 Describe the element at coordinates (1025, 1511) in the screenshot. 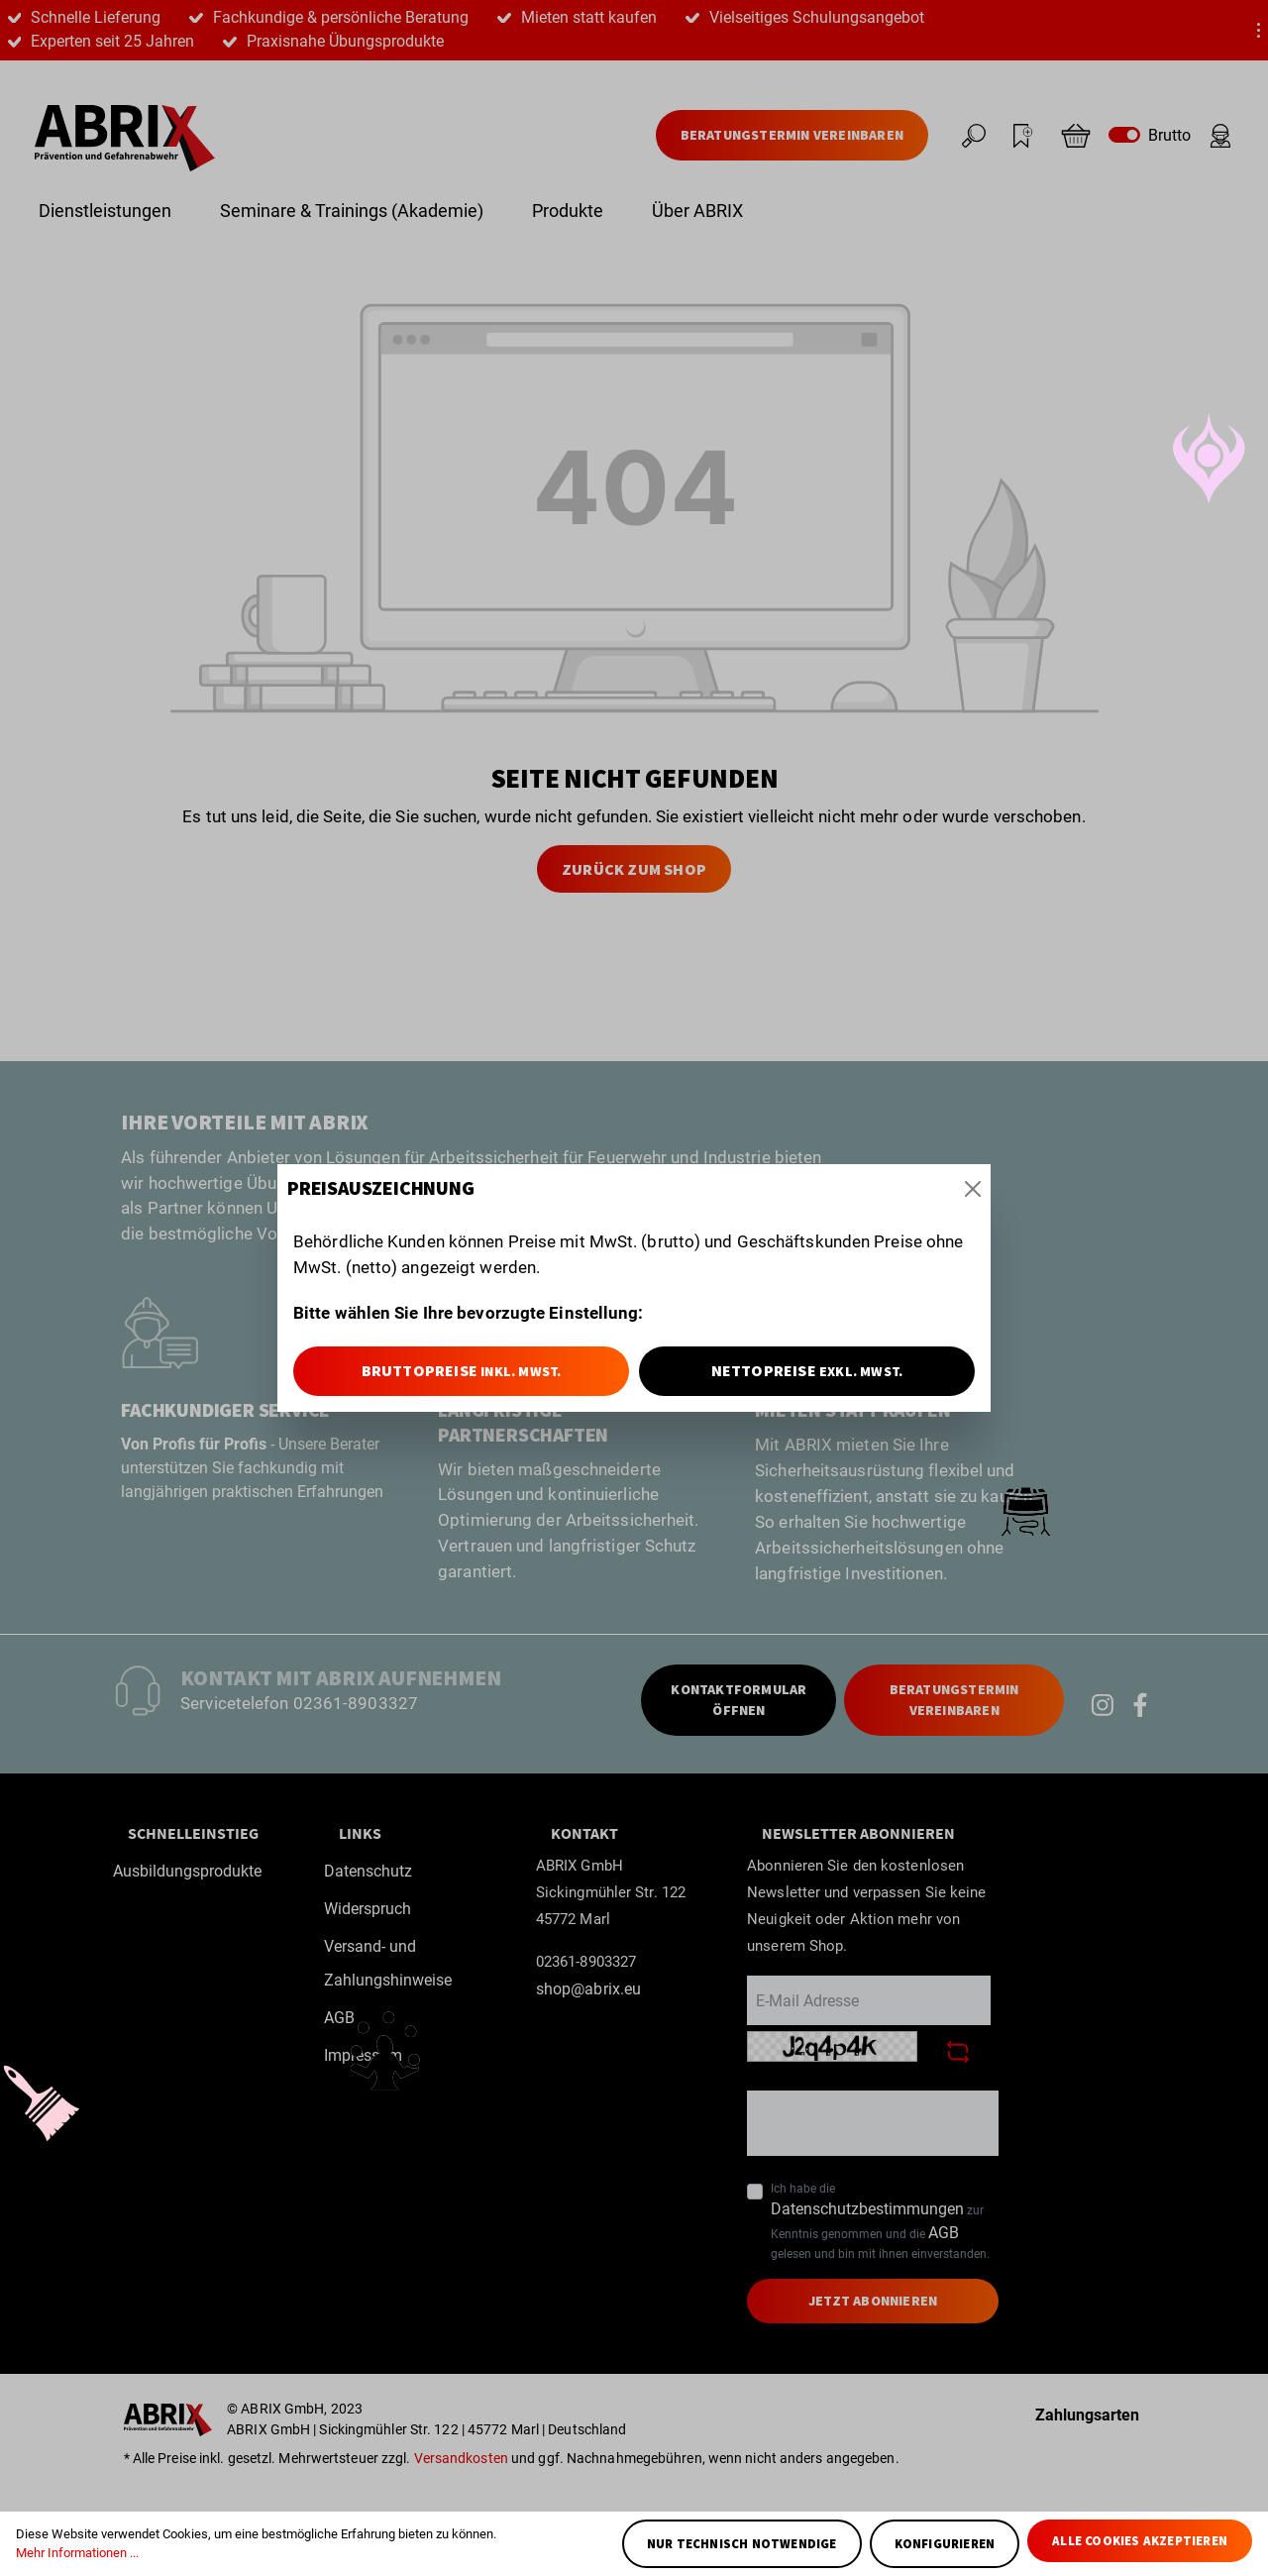

I see `select claymore mine weapon or trap` at that location.